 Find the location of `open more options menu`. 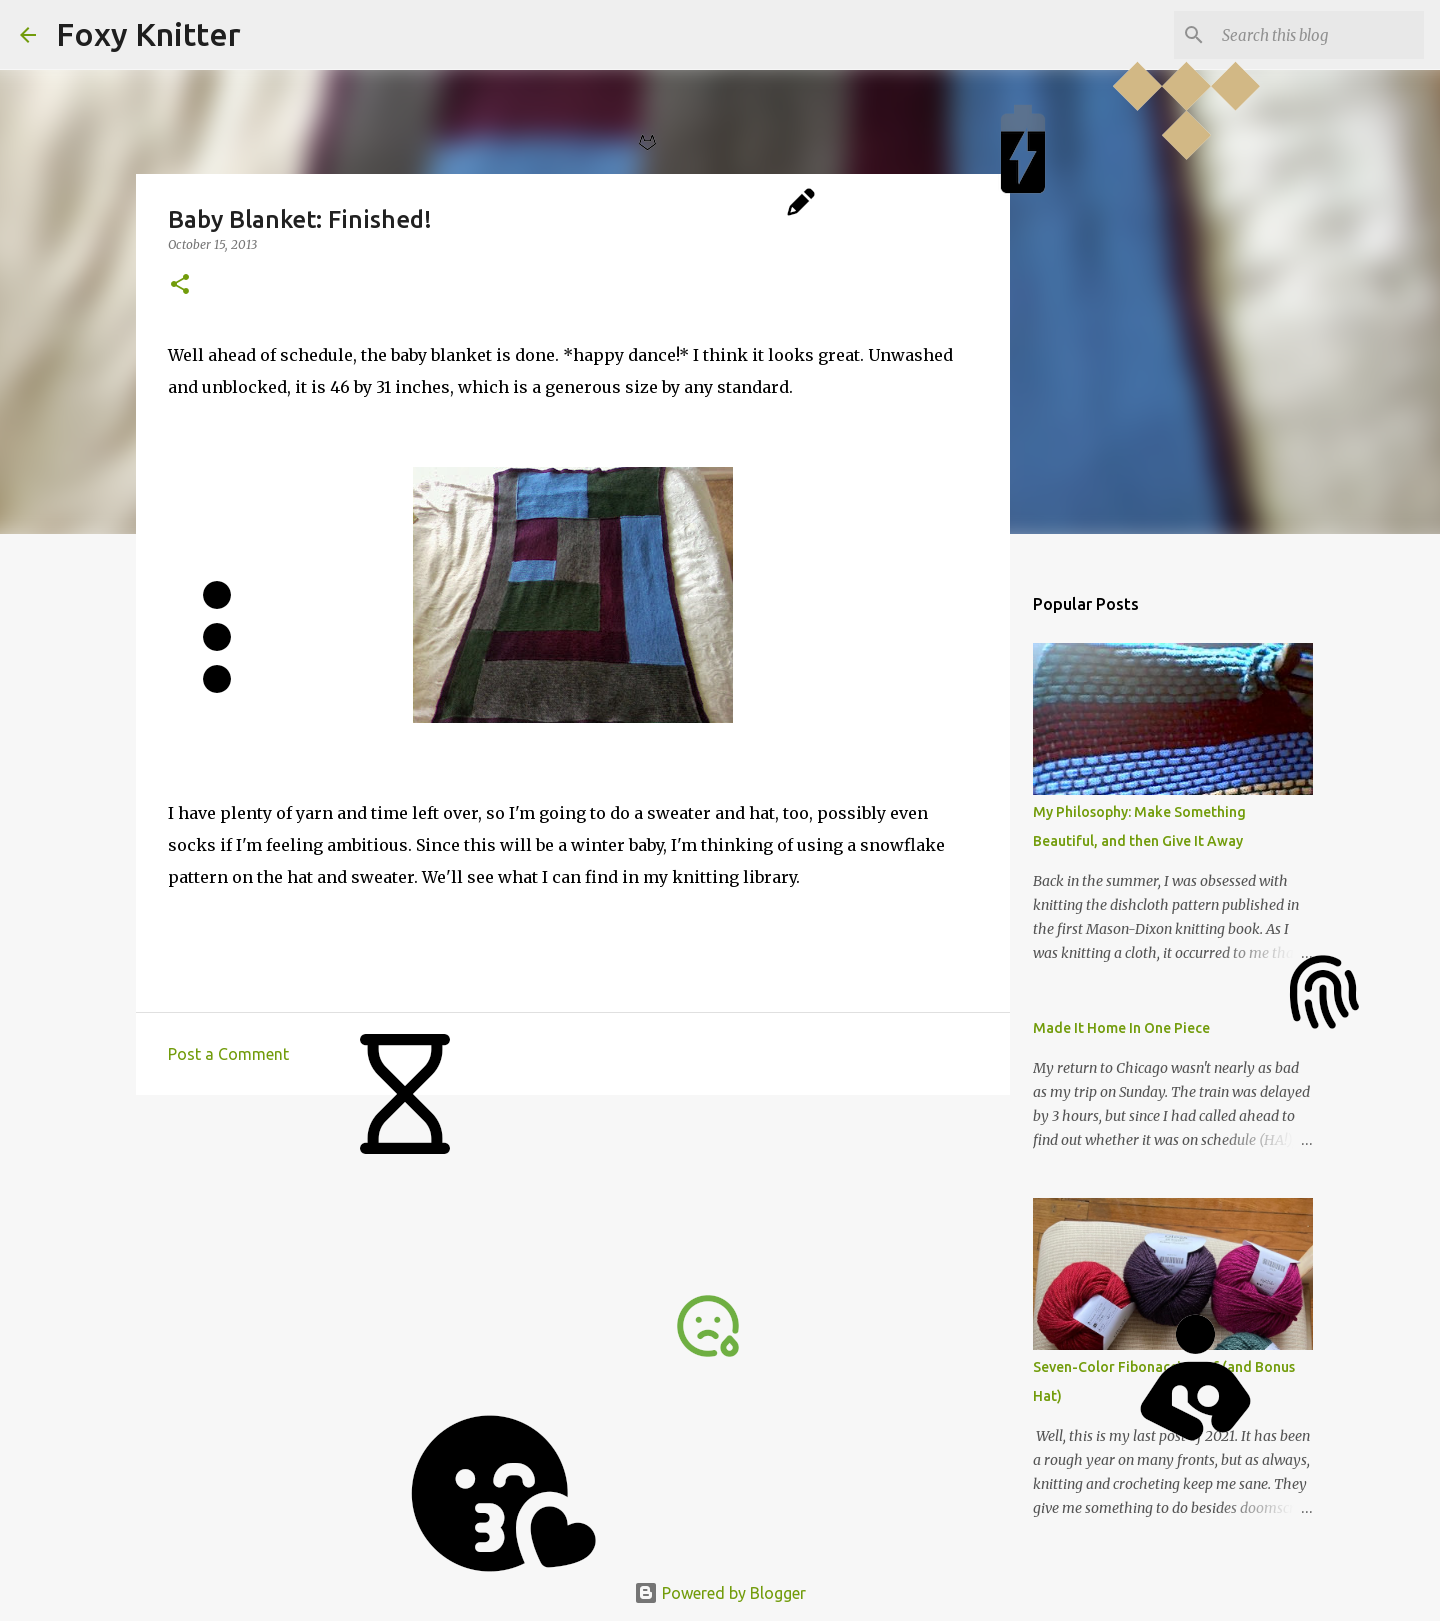

open more options menu is located at coordinates (217, 637).